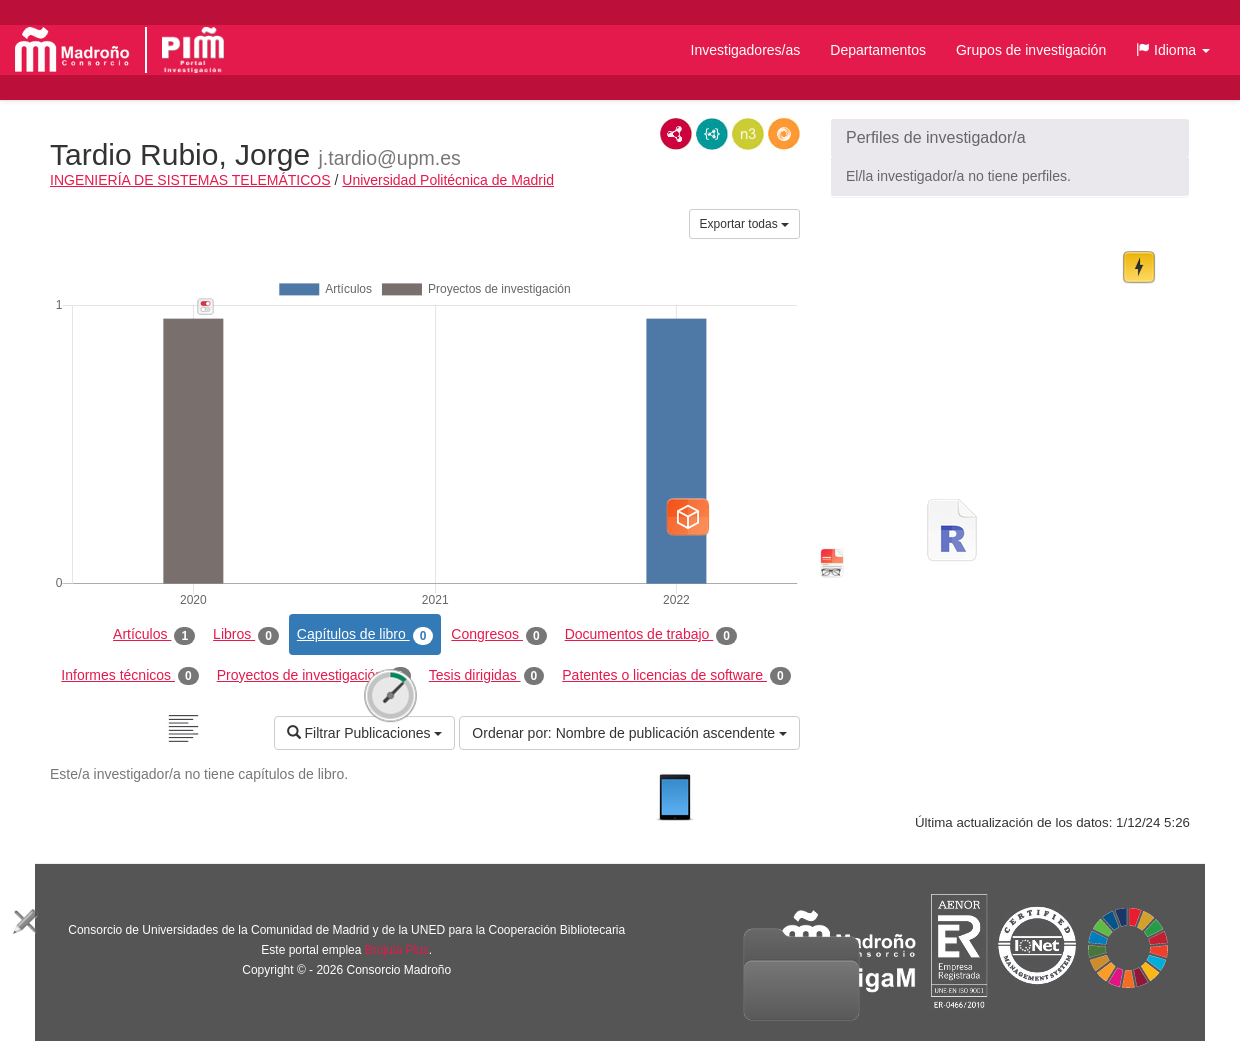  Describe the element at coordinates (183, 728) in the screenshot. I see `align text to the left` at that location.